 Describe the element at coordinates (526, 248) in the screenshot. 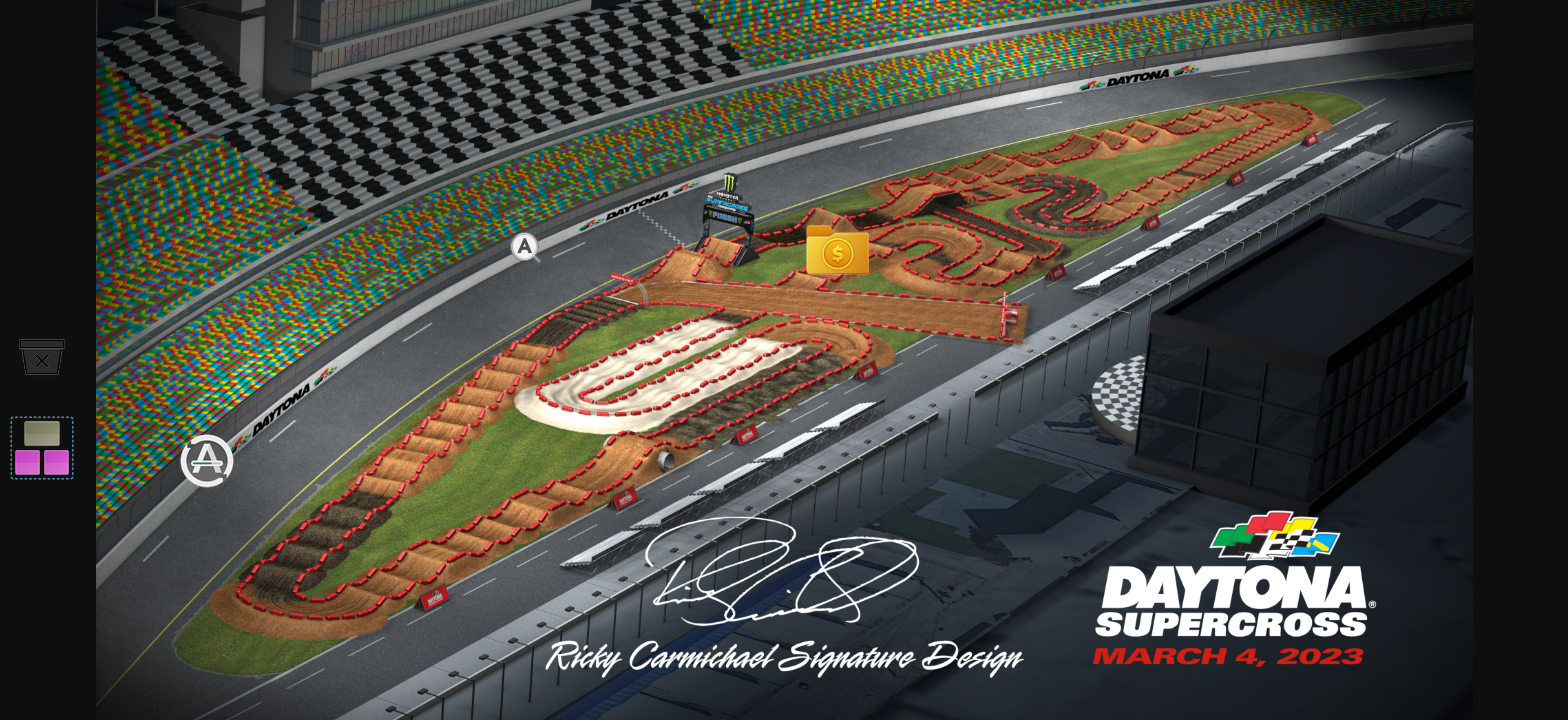

I see `search within the current project` at that location.